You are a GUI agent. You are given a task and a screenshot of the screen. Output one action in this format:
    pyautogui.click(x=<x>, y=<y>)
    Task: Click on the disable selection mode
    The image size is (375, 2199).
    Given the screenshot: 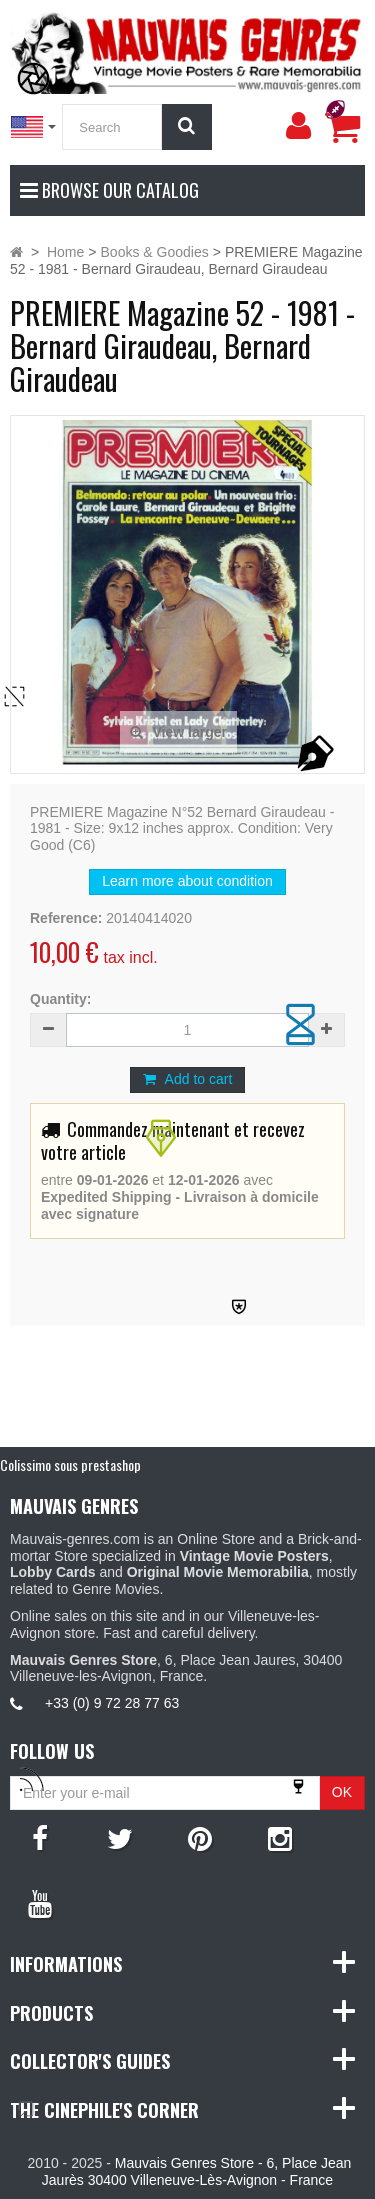 What is the action you would take?
    pyautogui.click(x=14, y=696)
    